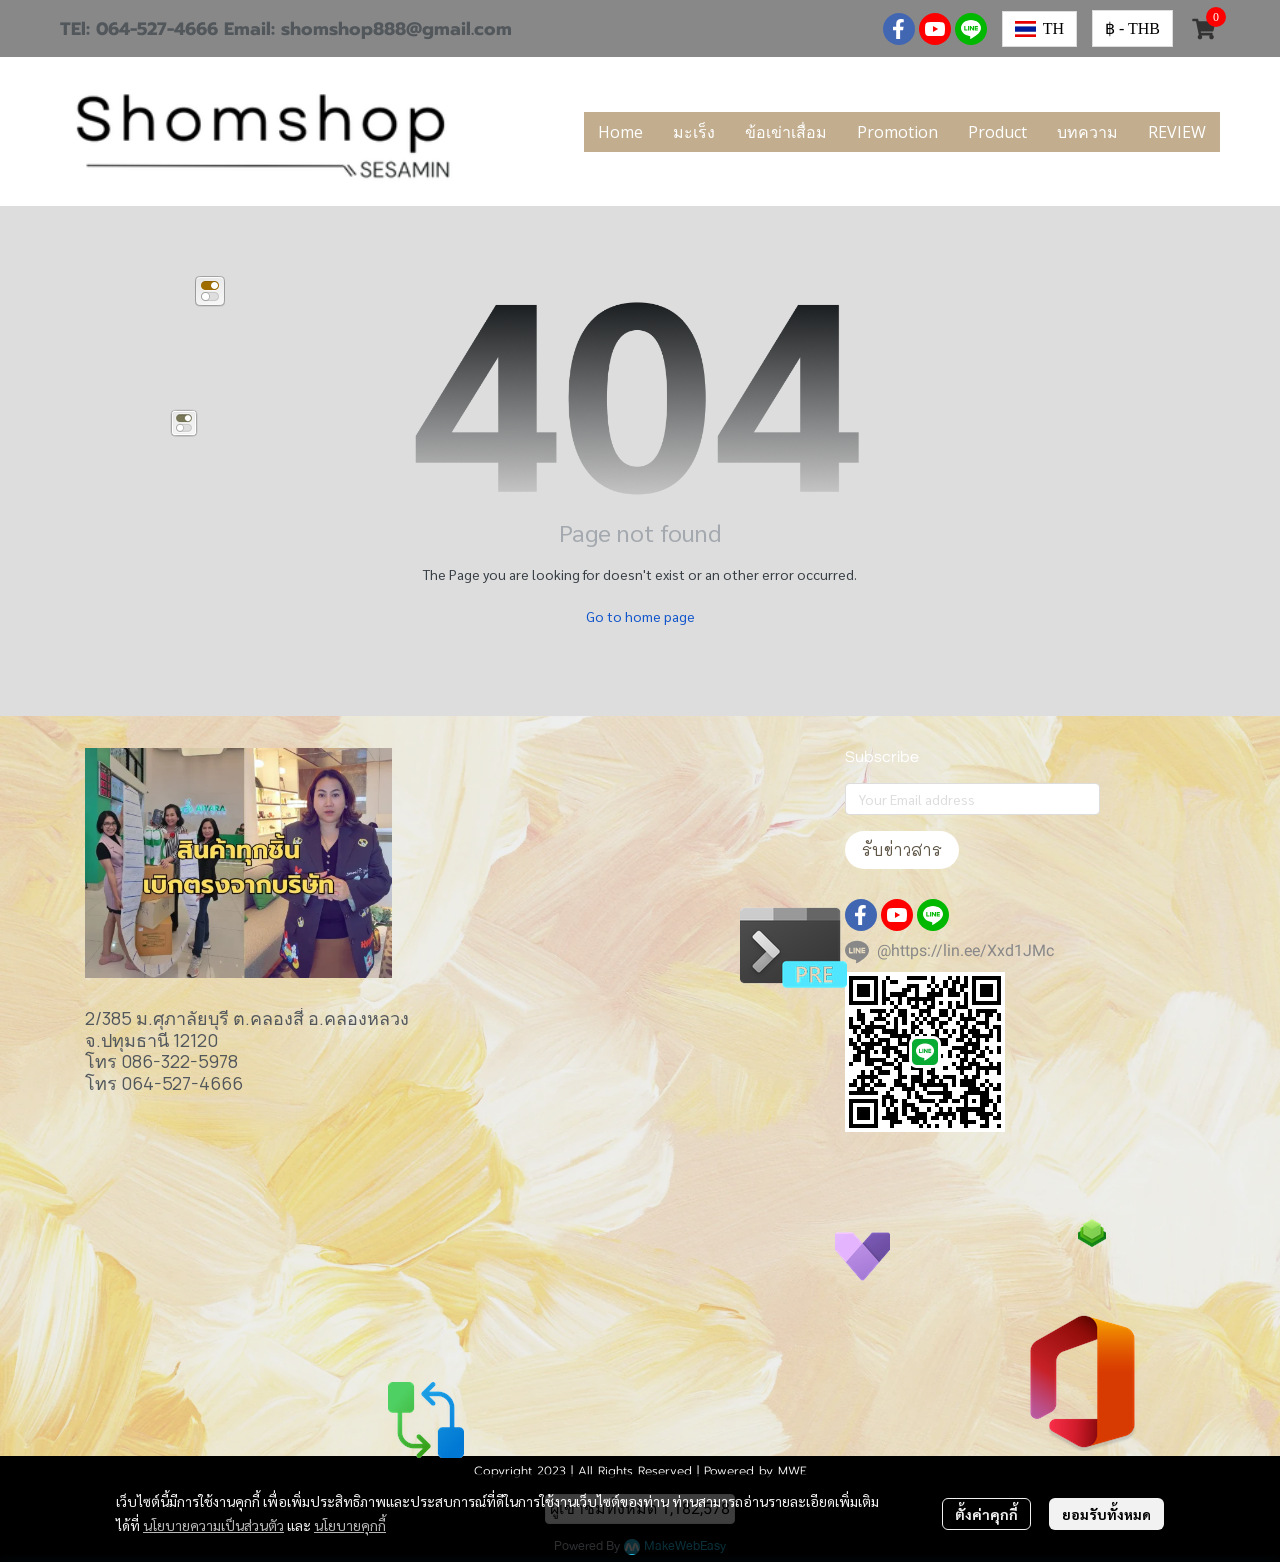 The width and height of the screenshot is (1280, 1562). What do you see at coordinates (184, 423) in the screenshot?
I see `open system tweaks or settings customization` at bounding box center [184, 423].